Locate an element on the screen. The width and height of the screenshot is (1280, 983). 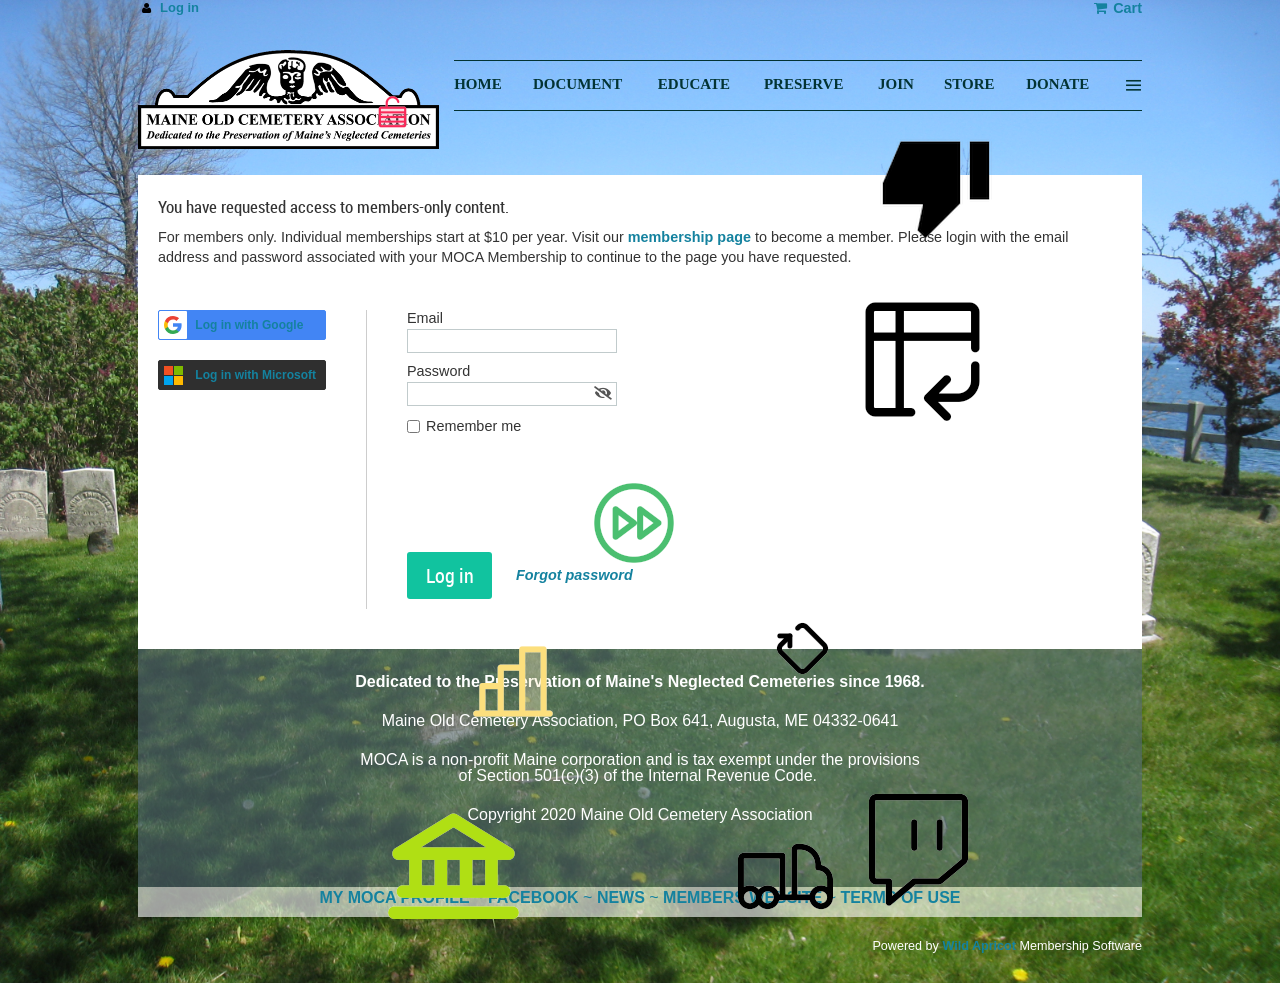
indicates an unlocked or unsecured state is located at coordinates (392, 113).